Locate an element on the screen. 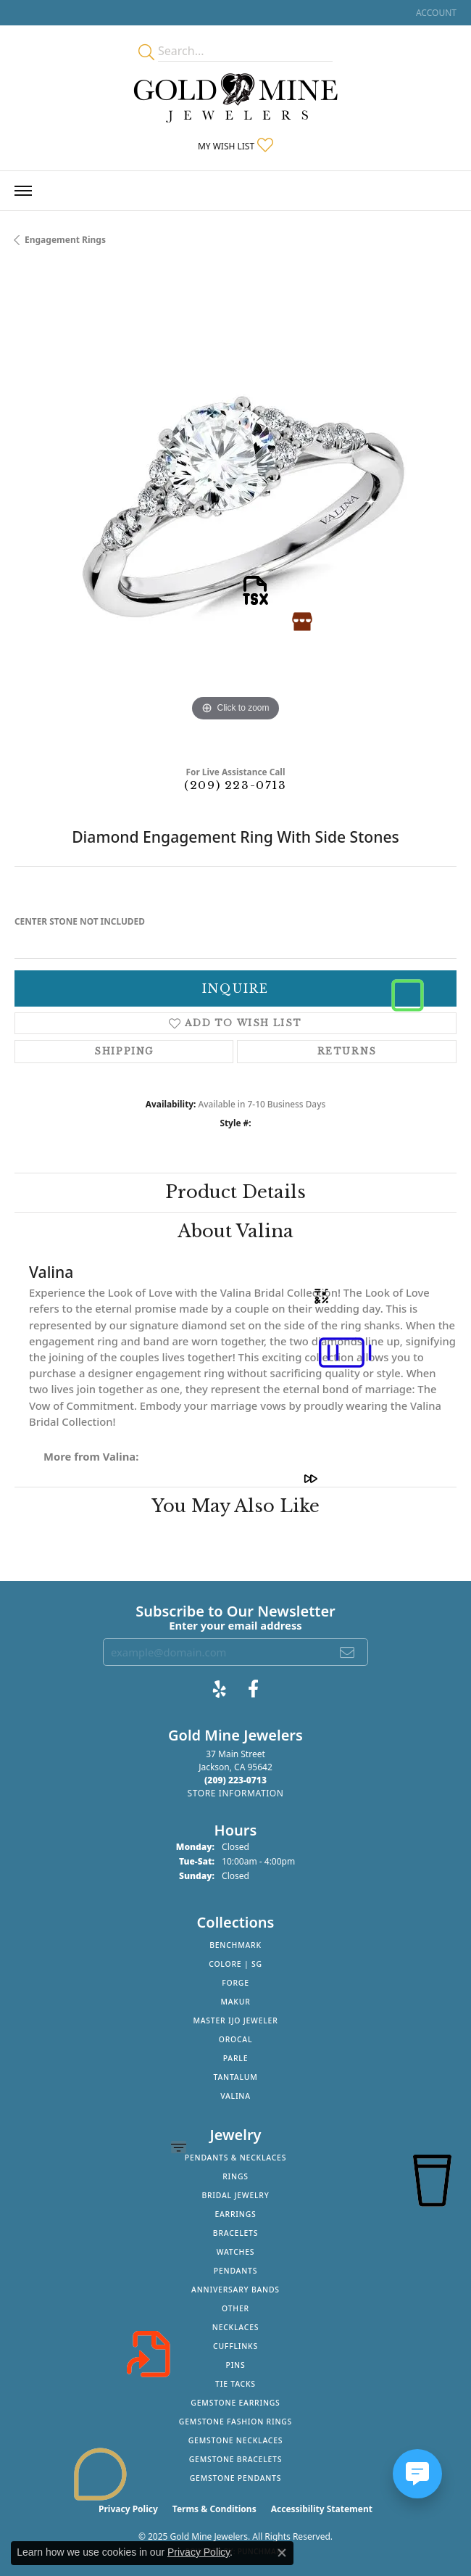  indicates a TypeScript React (.tsx) file is located at coordinates (255, 590).